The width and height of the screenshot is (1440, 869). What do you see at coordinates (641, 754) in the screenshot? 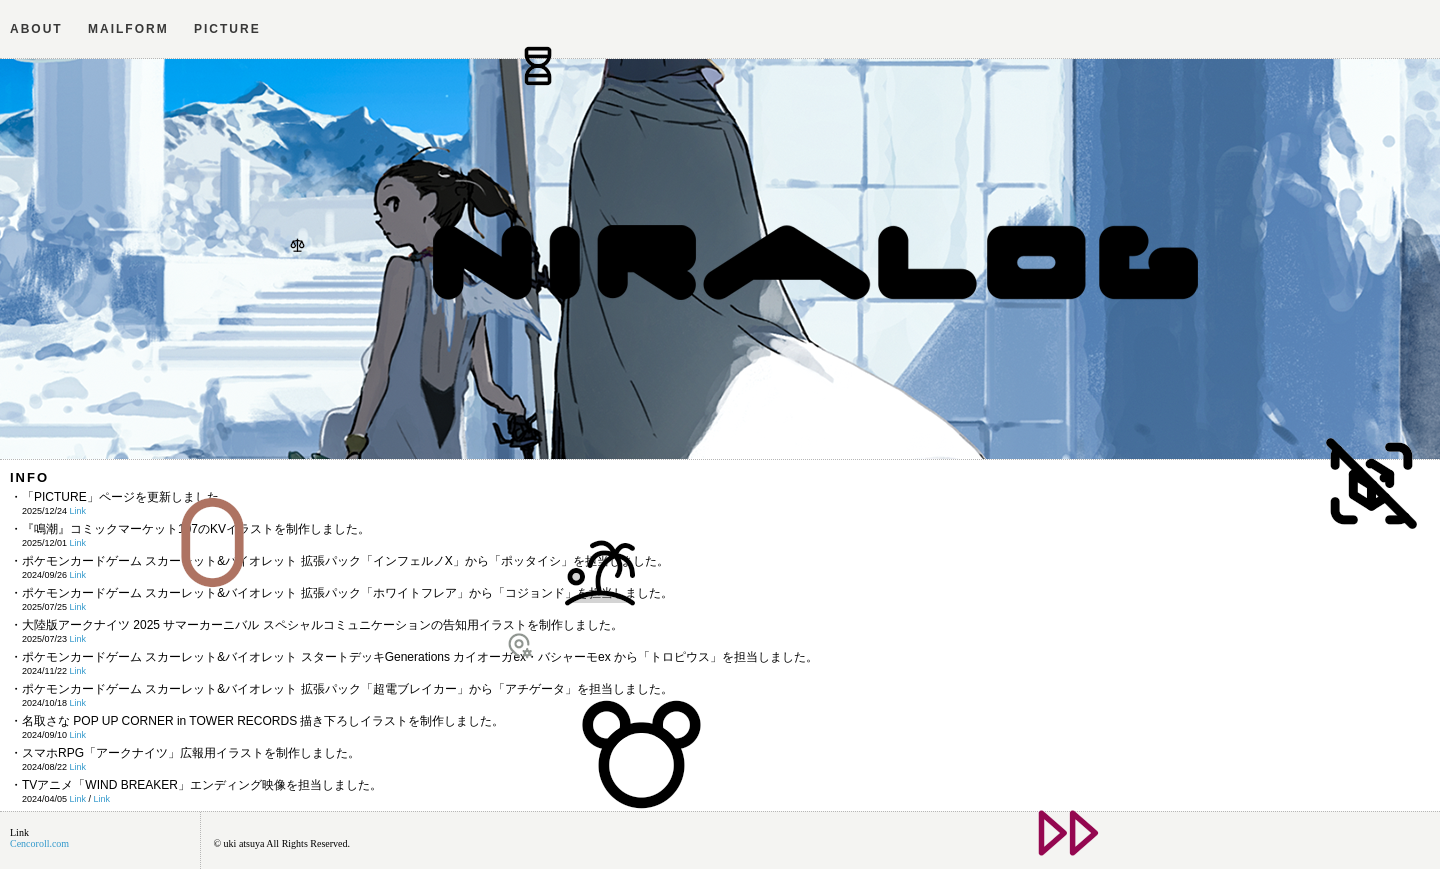
I see `access disney-related content or apps` at bounding box center [641, 754].